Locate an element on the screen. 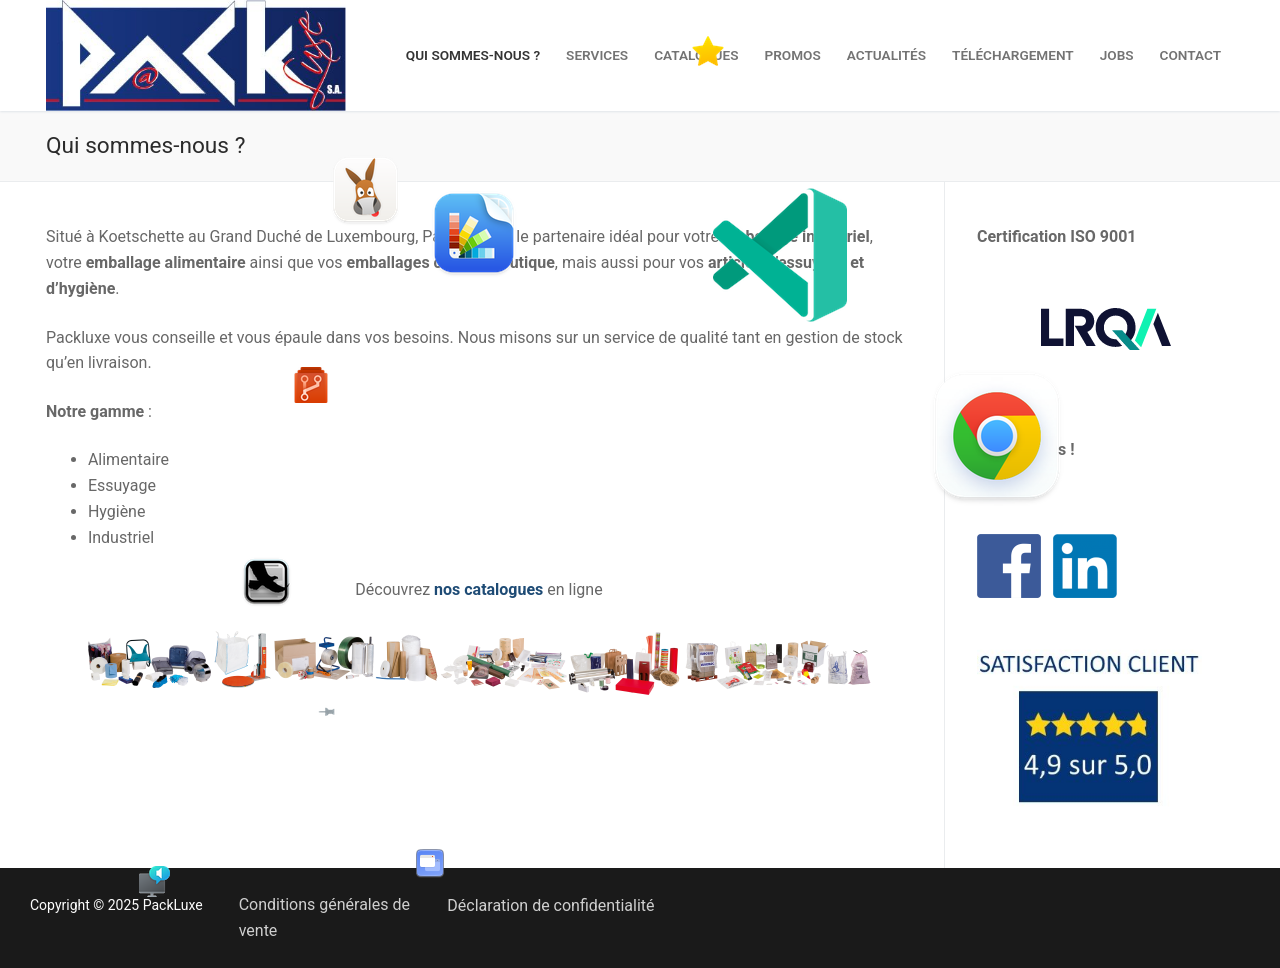  open visual studio code editor is located at coordinates (780, 255).